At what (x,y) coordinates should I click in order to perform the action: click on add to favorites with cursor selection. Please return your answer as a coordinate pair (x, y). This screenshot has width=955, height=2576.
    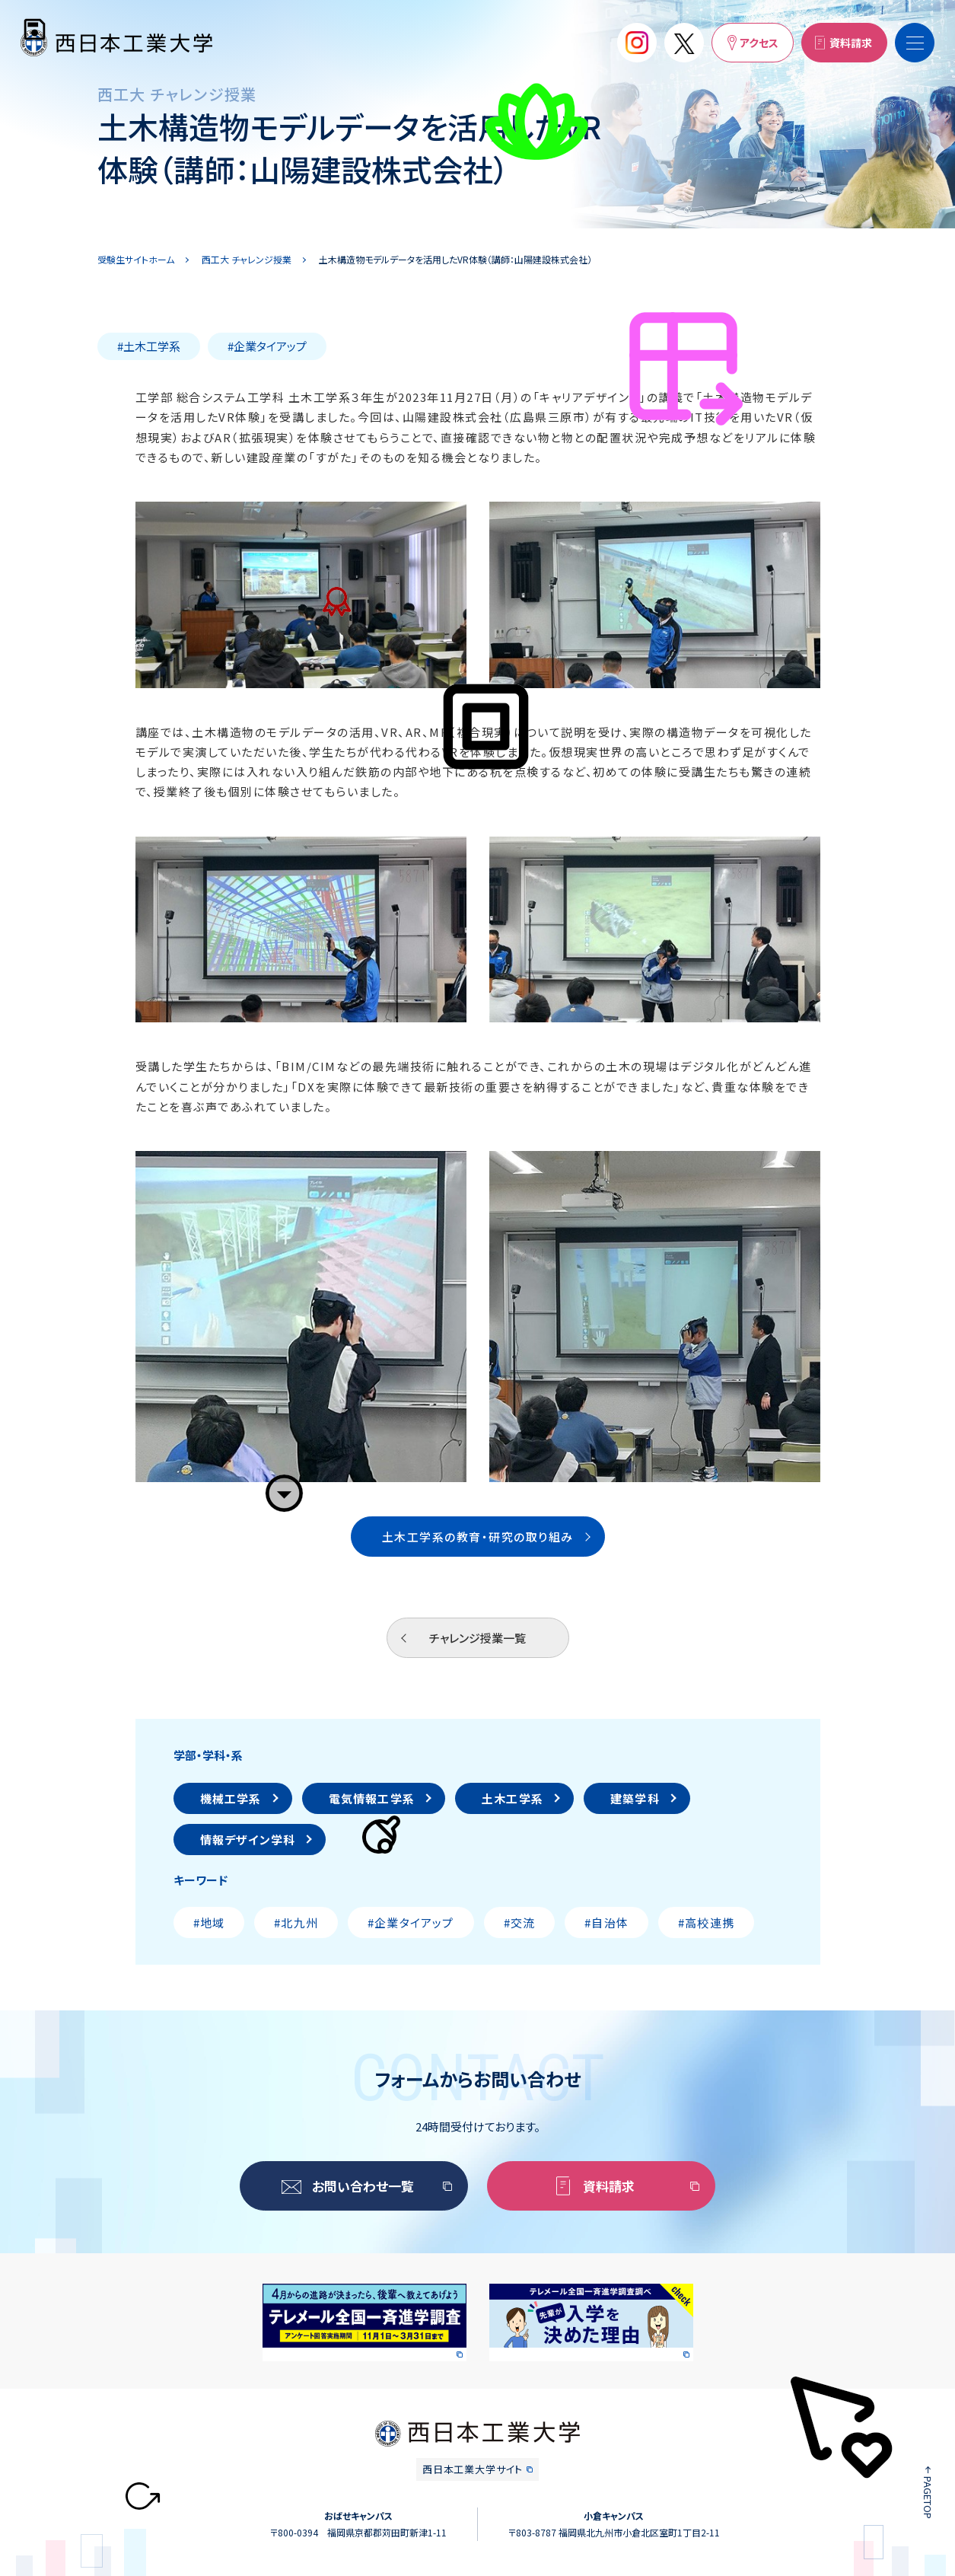
    Looking at the image, I should click on (836, 2422).